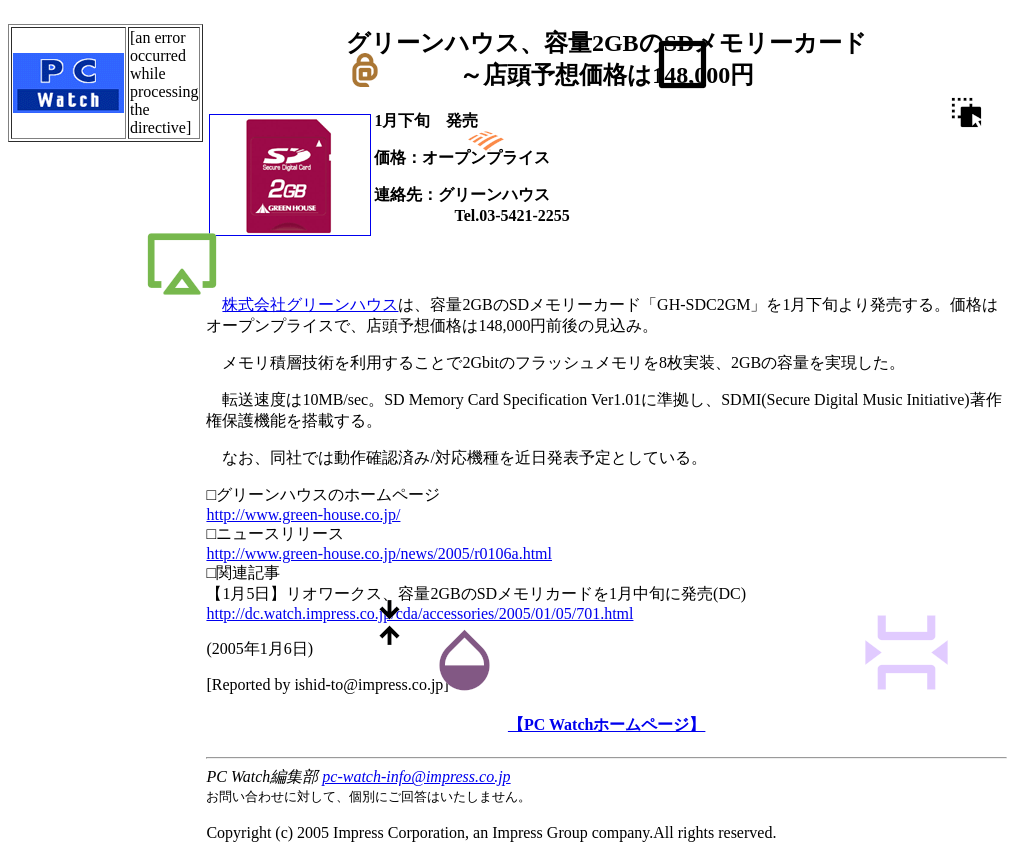 The image size is (1024, 845). What do you see at coordinates (906, 652) in the screenshot?
I see `insert a page break or section divider` at bounding box center [906, 652].